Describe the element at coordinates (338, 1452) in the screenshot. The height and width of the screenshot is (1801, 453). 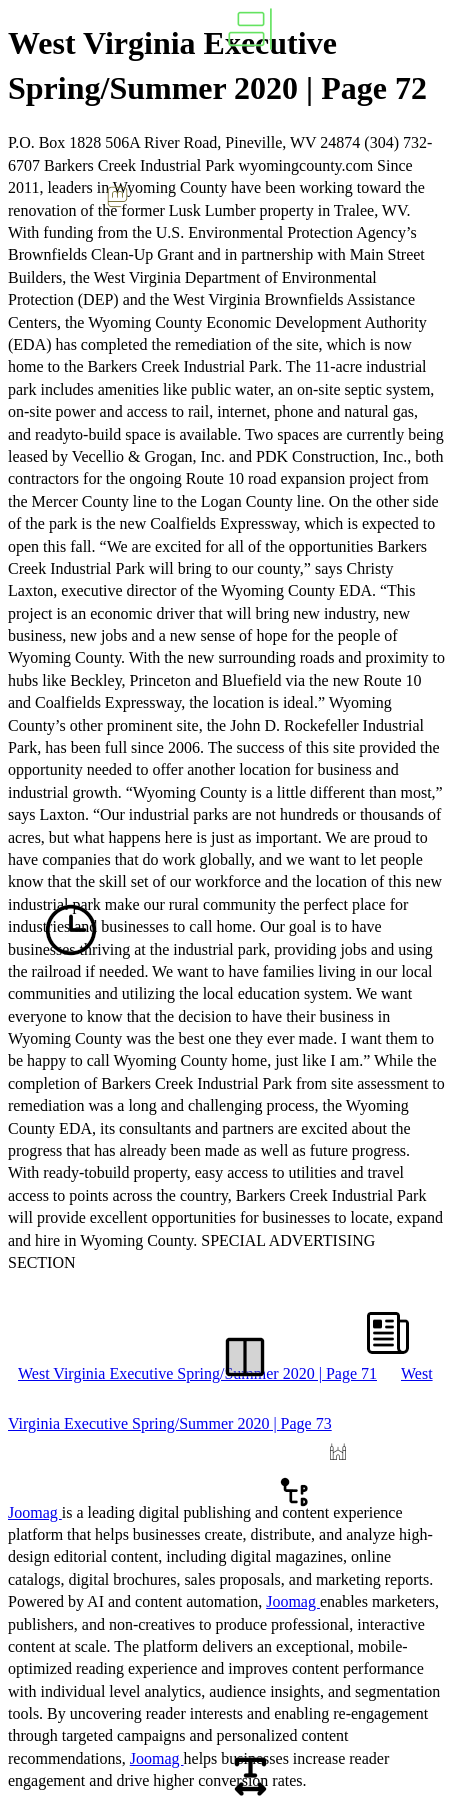
I see `locate nearby synagogues` at that location.